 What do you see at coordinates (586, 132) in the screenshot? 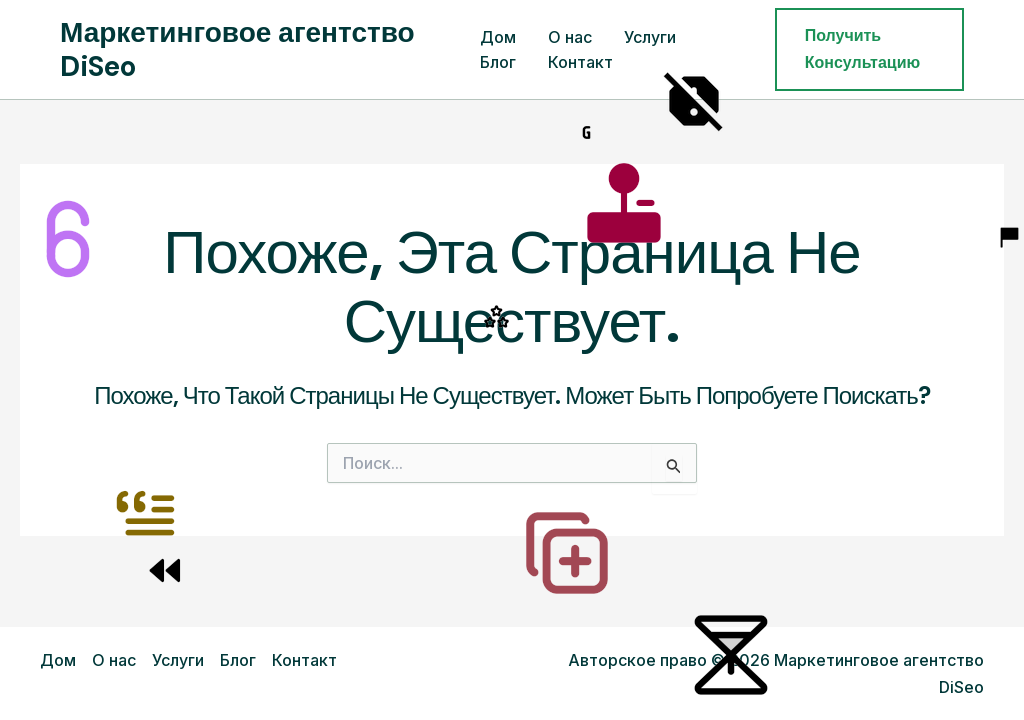
I see `indicates items starting with the letter G` at bounding box center [586, 132].